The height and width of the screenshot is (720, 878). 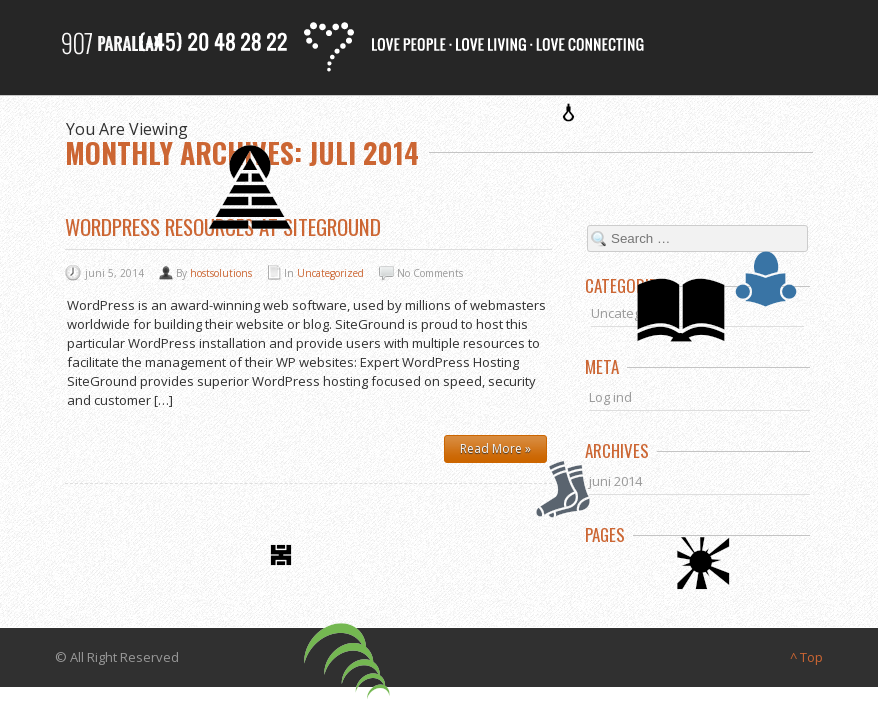 What do you see at coordinates (281, 555) in the screenshot?
I see `abstract game element or tile` at bounding box center [281, 555].